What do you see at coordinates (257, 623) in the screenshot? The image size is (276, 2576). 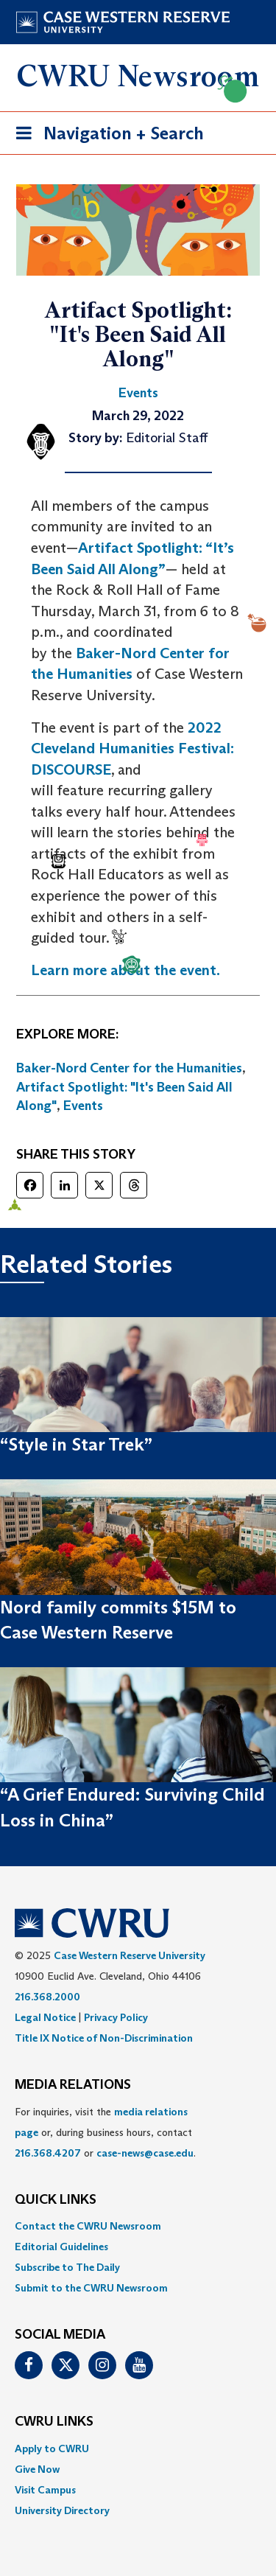 I see `use a potion or consumable item` at bounding box center [257, 623].